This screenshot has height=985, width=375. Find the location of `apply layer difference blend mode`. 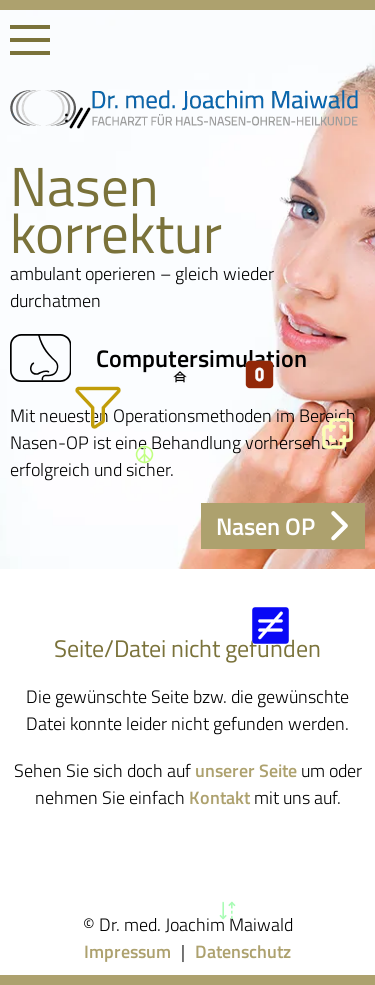

apply layer difference blend mode is located at coordinates (337, 433).